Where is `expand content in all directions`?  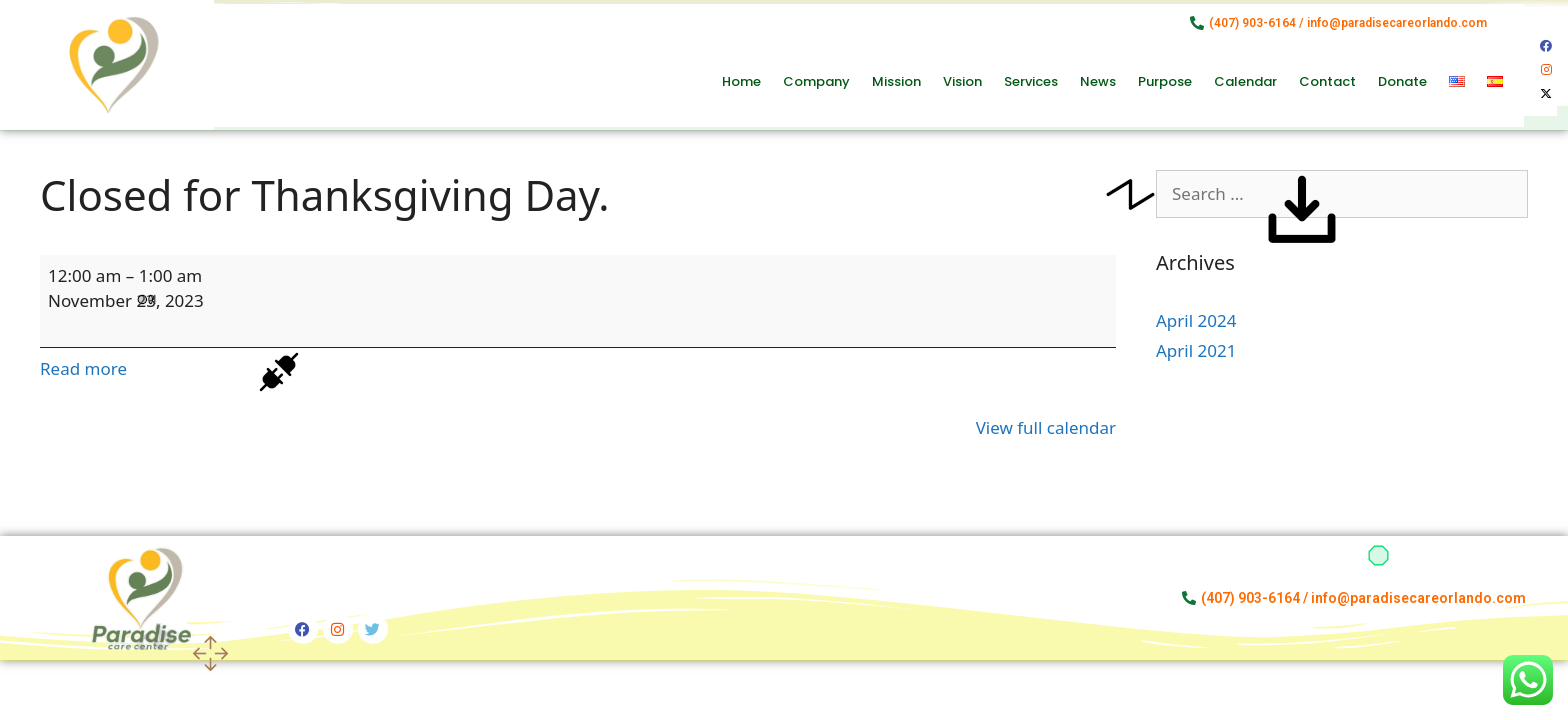 expand content in all directions is located at coordinates (210, 653).